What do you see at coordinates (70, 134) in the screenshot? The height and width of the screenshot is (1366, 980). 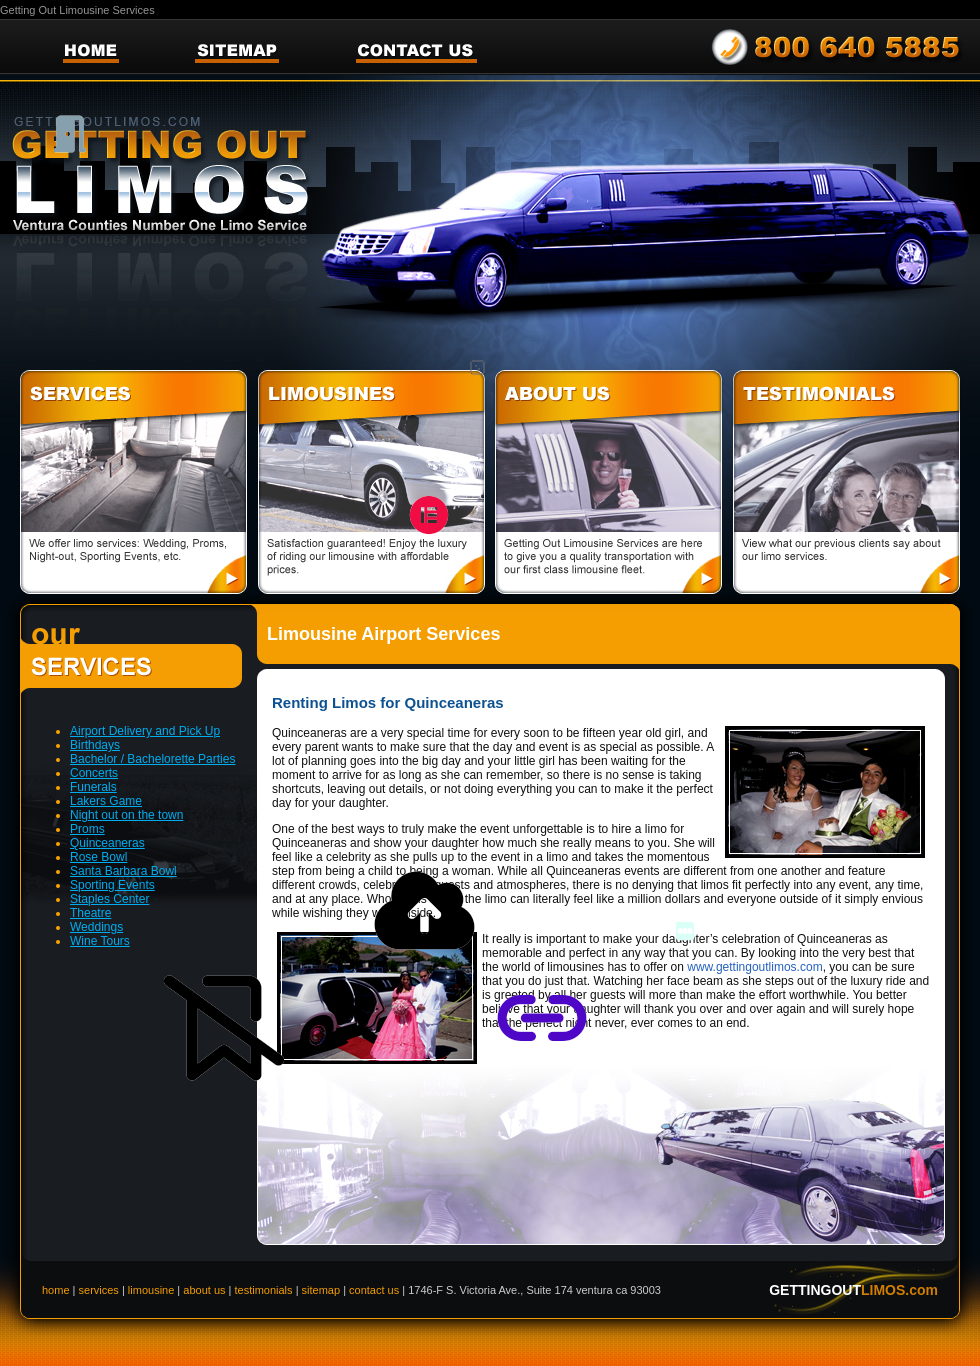 I see `log out or sign out of your account` at bounding box center [70, 134].